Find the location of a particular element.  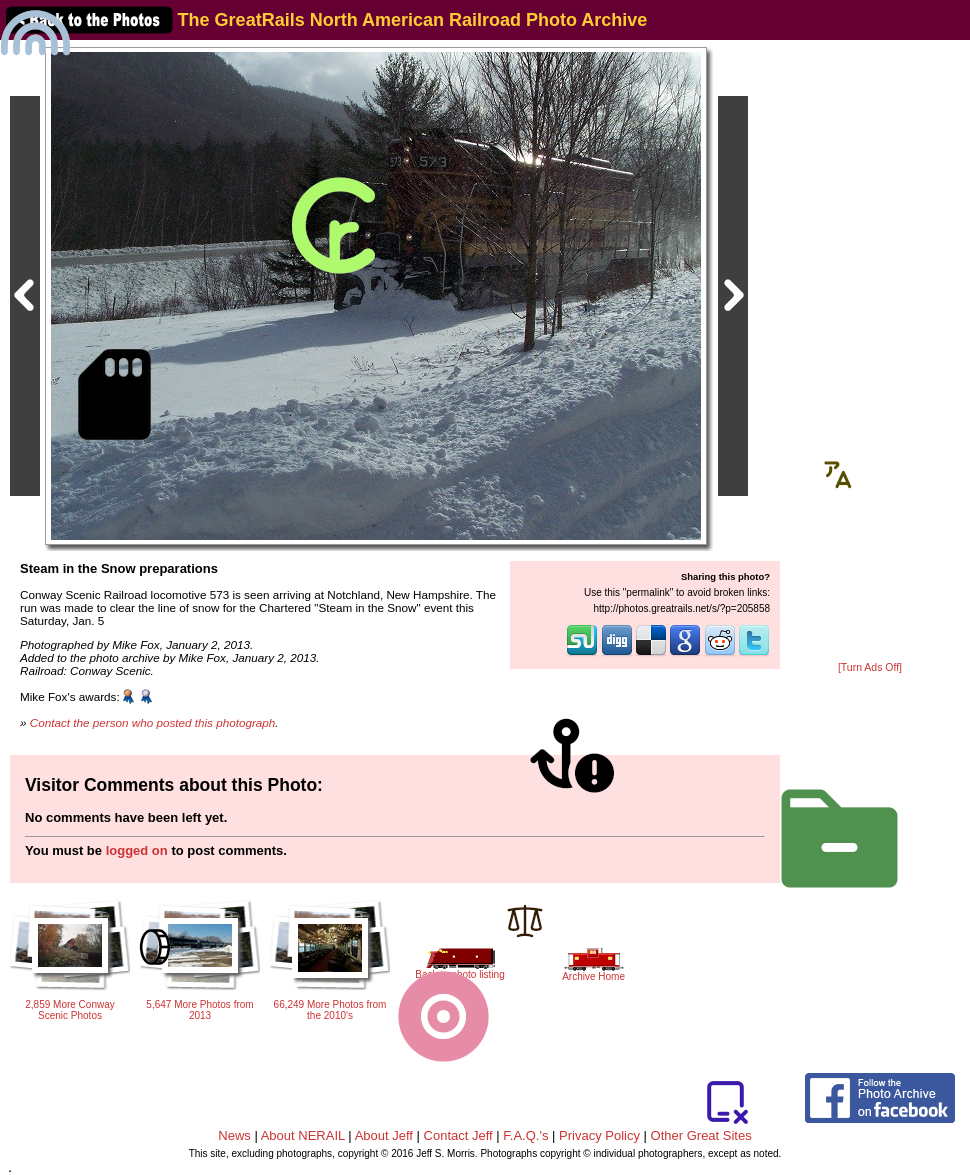

indicates brazilian cruzeiro currency is located at coordinates (336, 225).